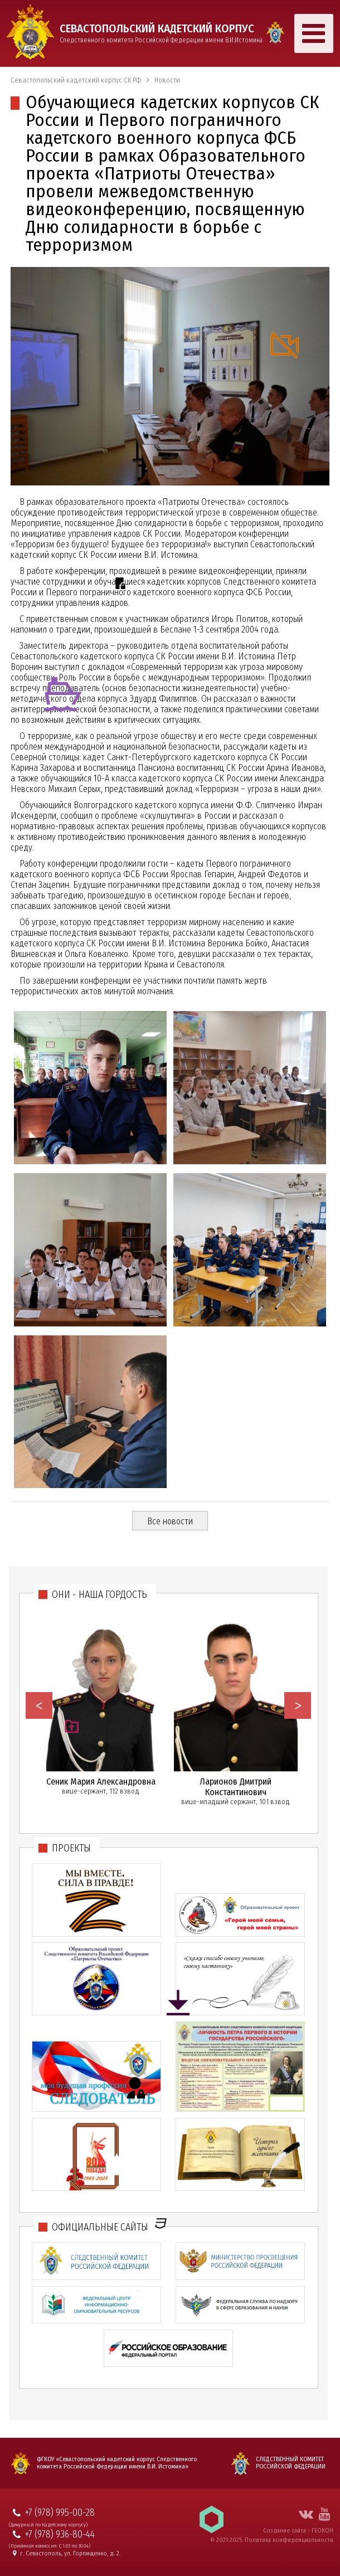  Describe the element at coordinates (71, 1726) in the screenshot. I see `upload files to a folder` at that location.